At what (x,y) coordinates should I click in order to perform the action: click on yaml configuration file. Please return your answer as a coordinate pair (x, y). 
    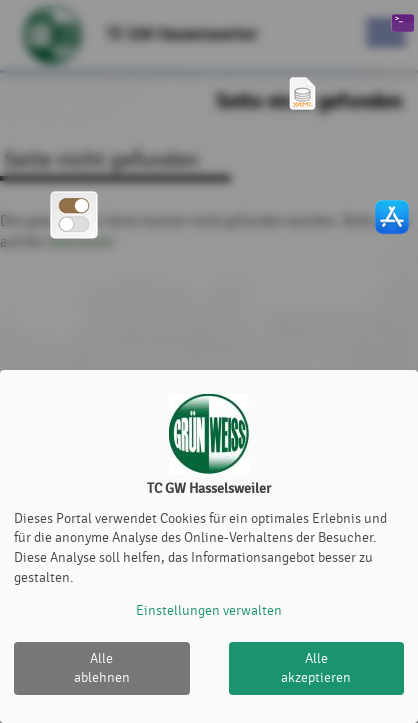
    Looking at the image, I should click on (302, 93).